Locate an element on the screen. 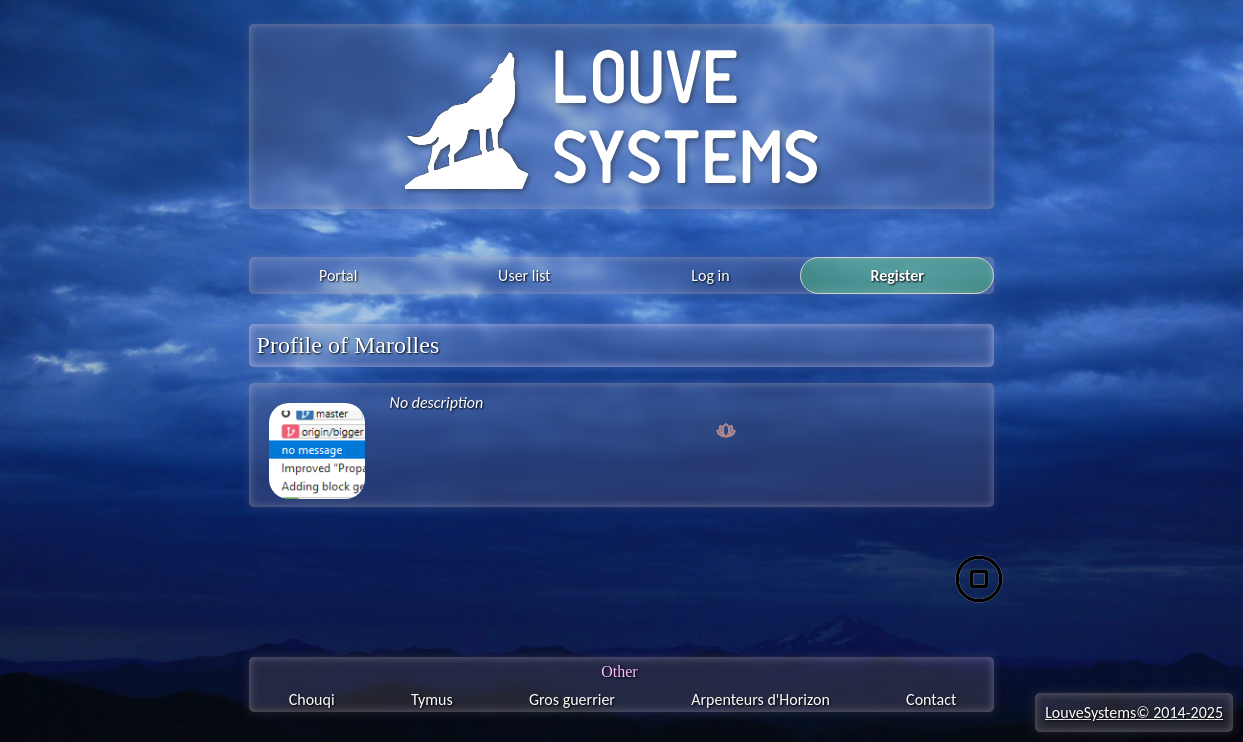 This screenshot has width=1243, height=742. open meditation or mindfulness feature is located at coordinates (726, 431).